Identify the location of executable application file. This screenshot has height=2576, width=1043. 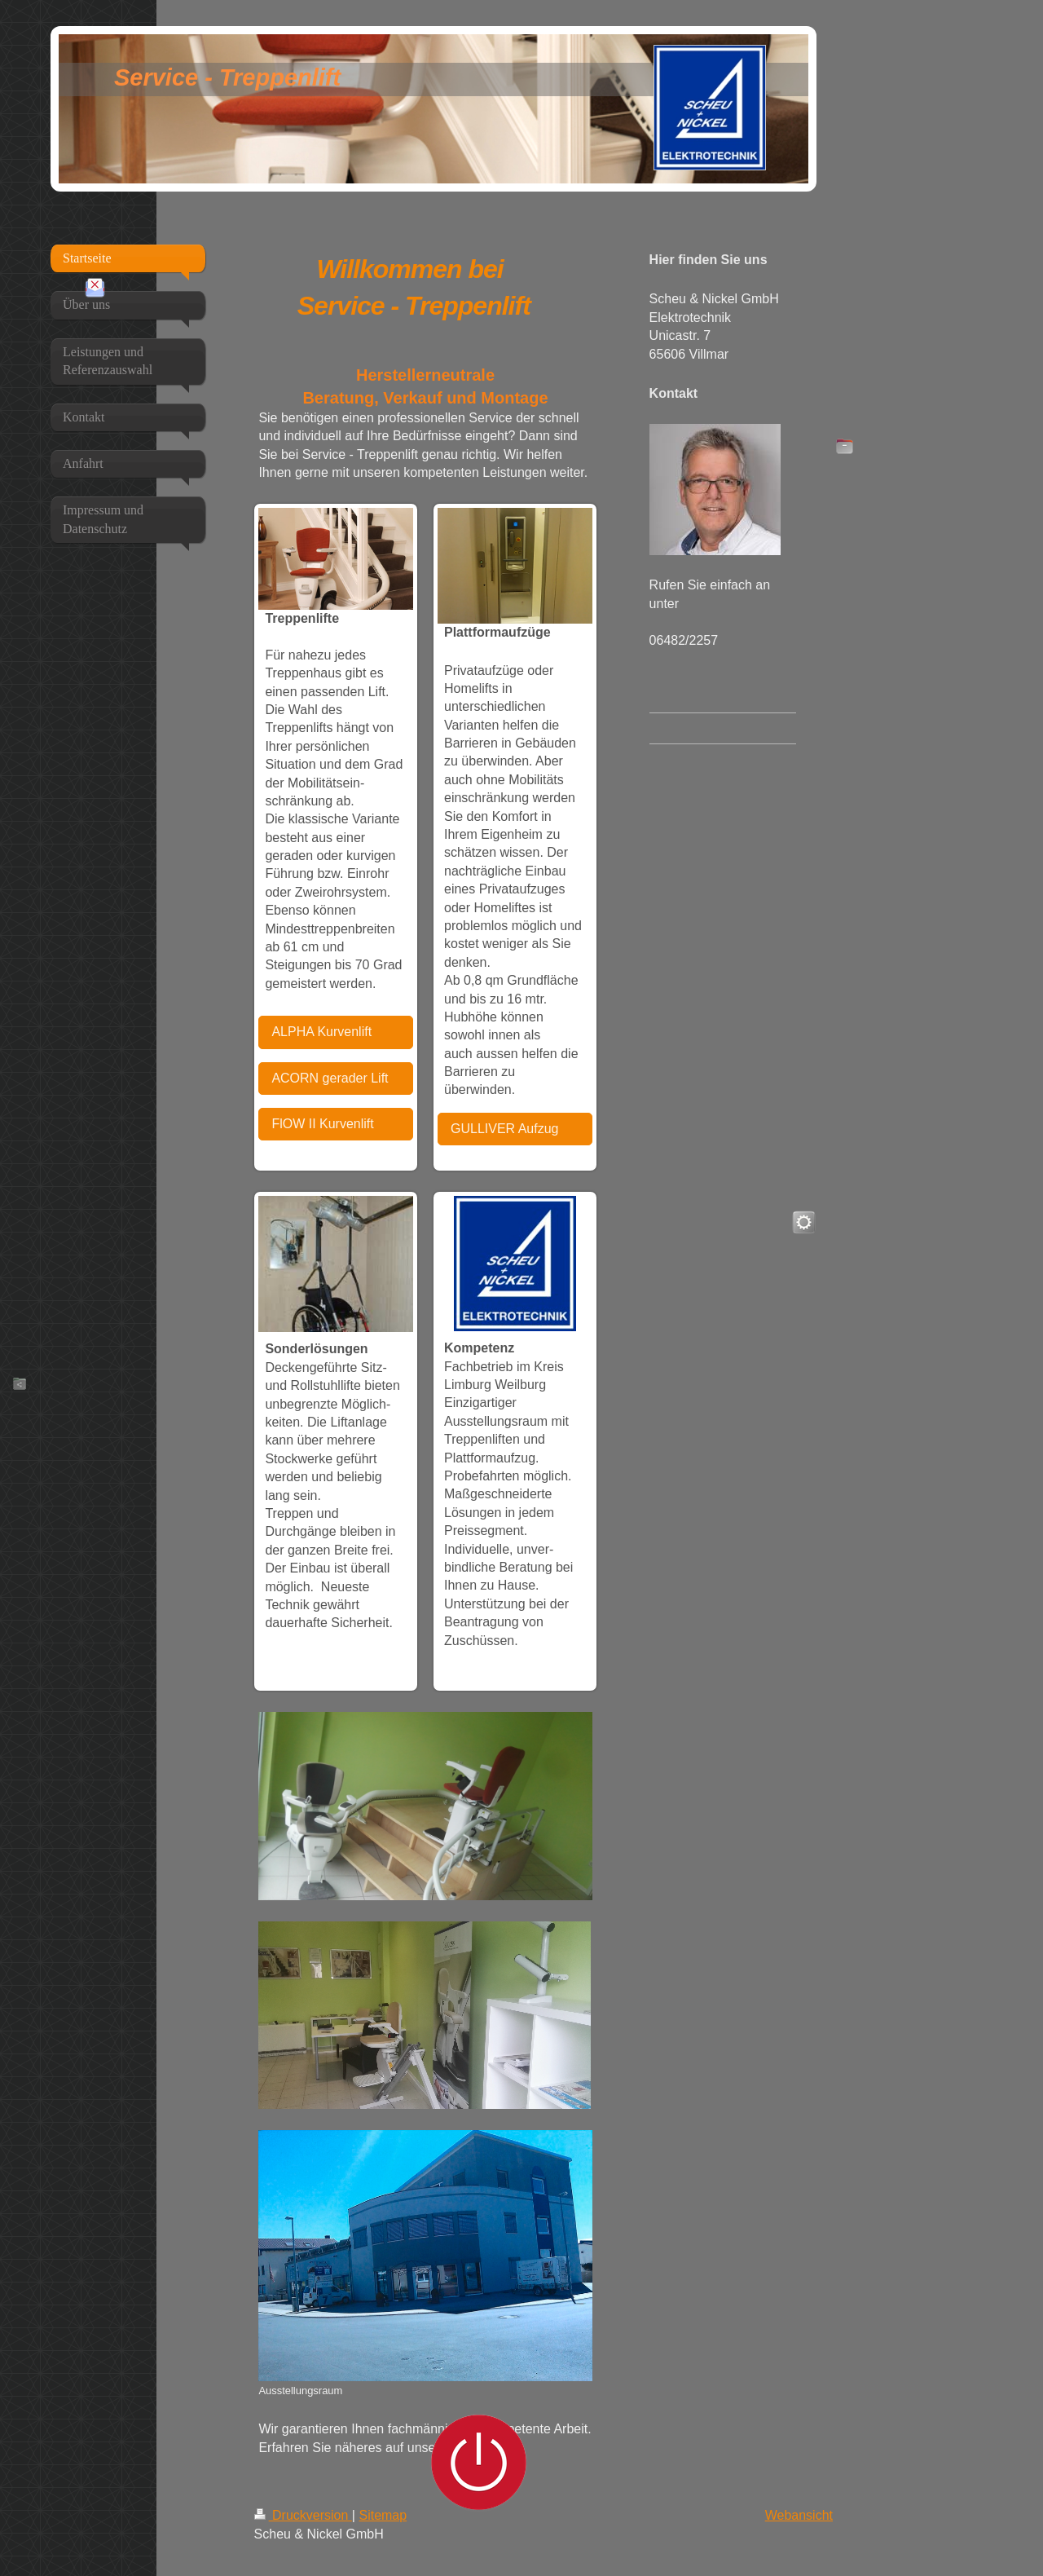
(803, 1222).